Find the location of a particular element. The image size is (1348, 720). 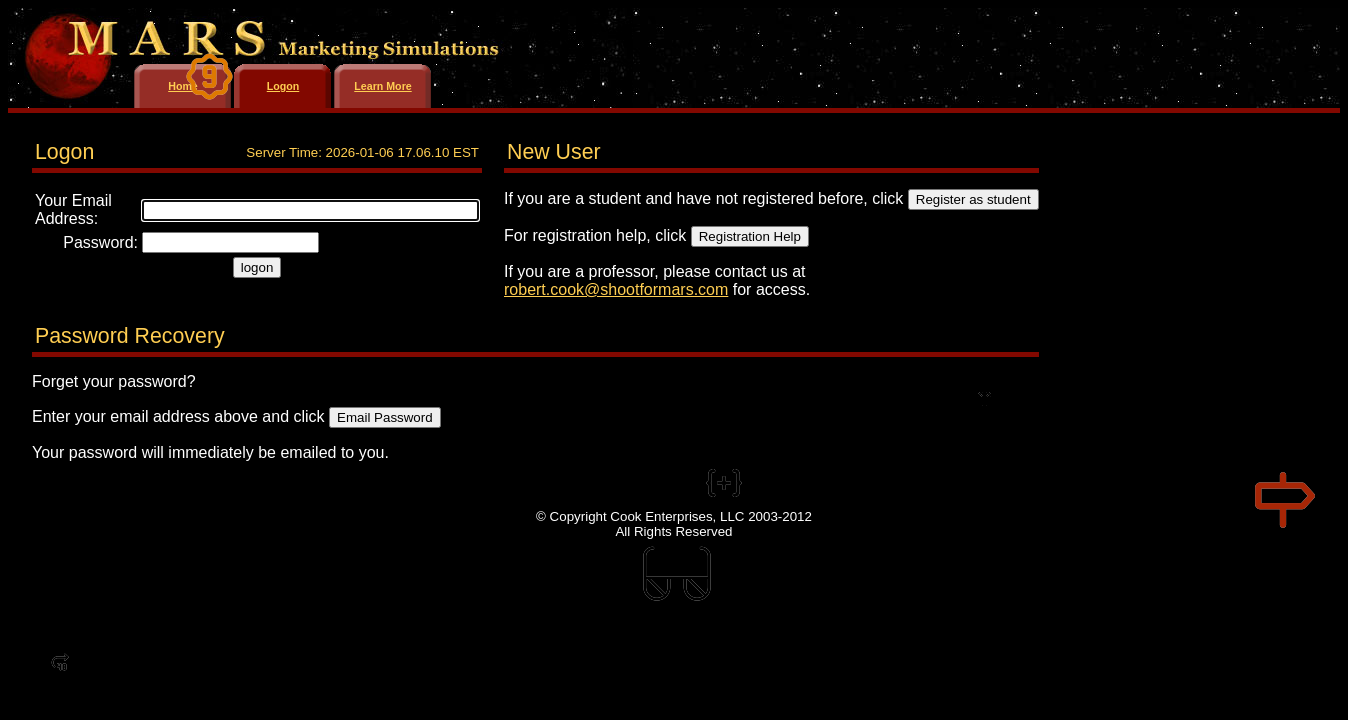

indicates rank or position number 9 is located at coordinates (209, 76).